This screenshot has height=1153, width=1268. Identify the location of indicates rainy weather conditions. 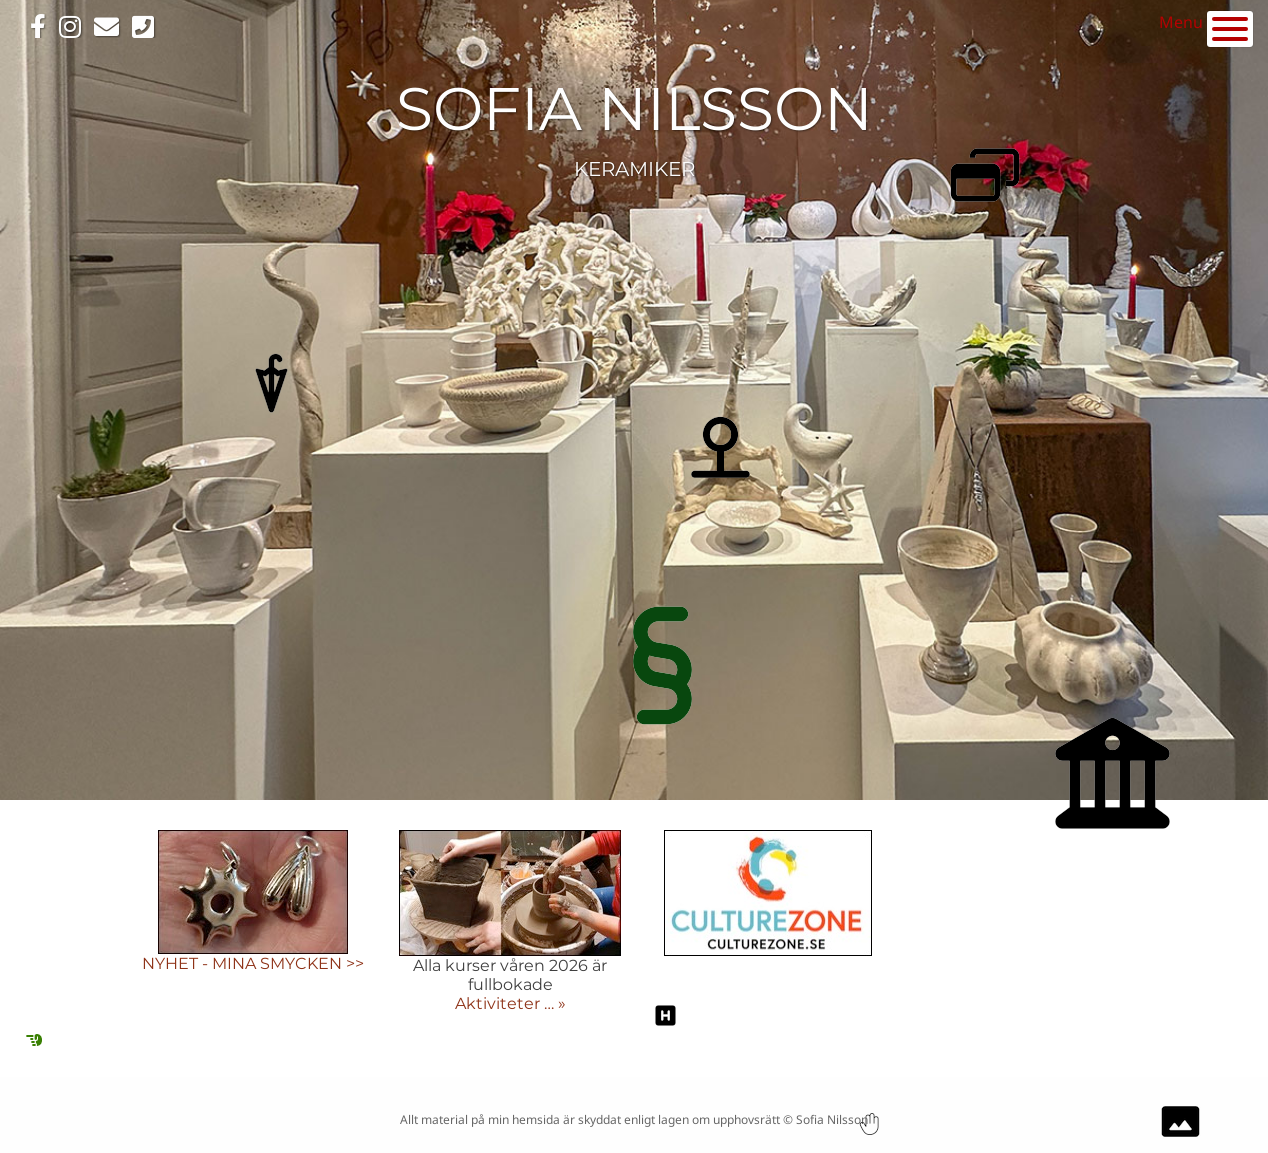
(271, 384).